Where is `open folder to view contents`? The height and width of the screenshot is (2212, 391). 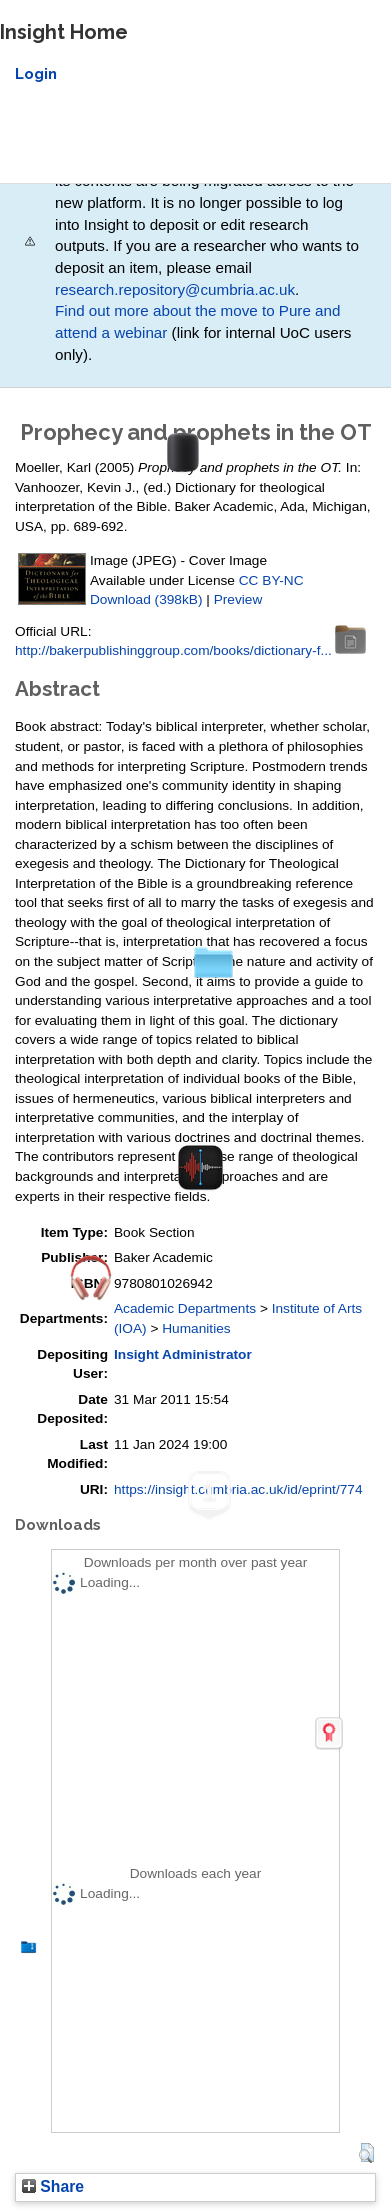
open folder to view contents is located at coordinates (213, 962).